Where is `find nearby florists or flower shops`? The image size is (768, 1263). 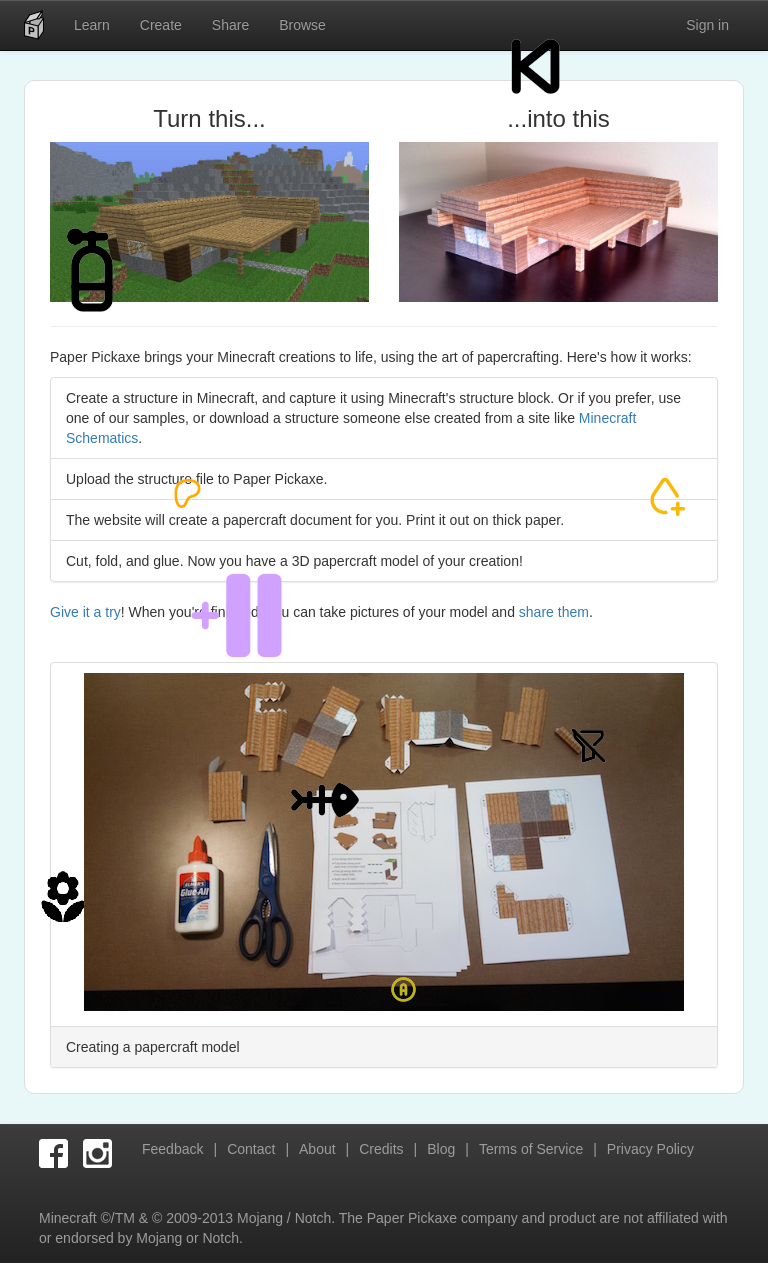 find nearby florists or flower shops is located at coordinates (63, 898).